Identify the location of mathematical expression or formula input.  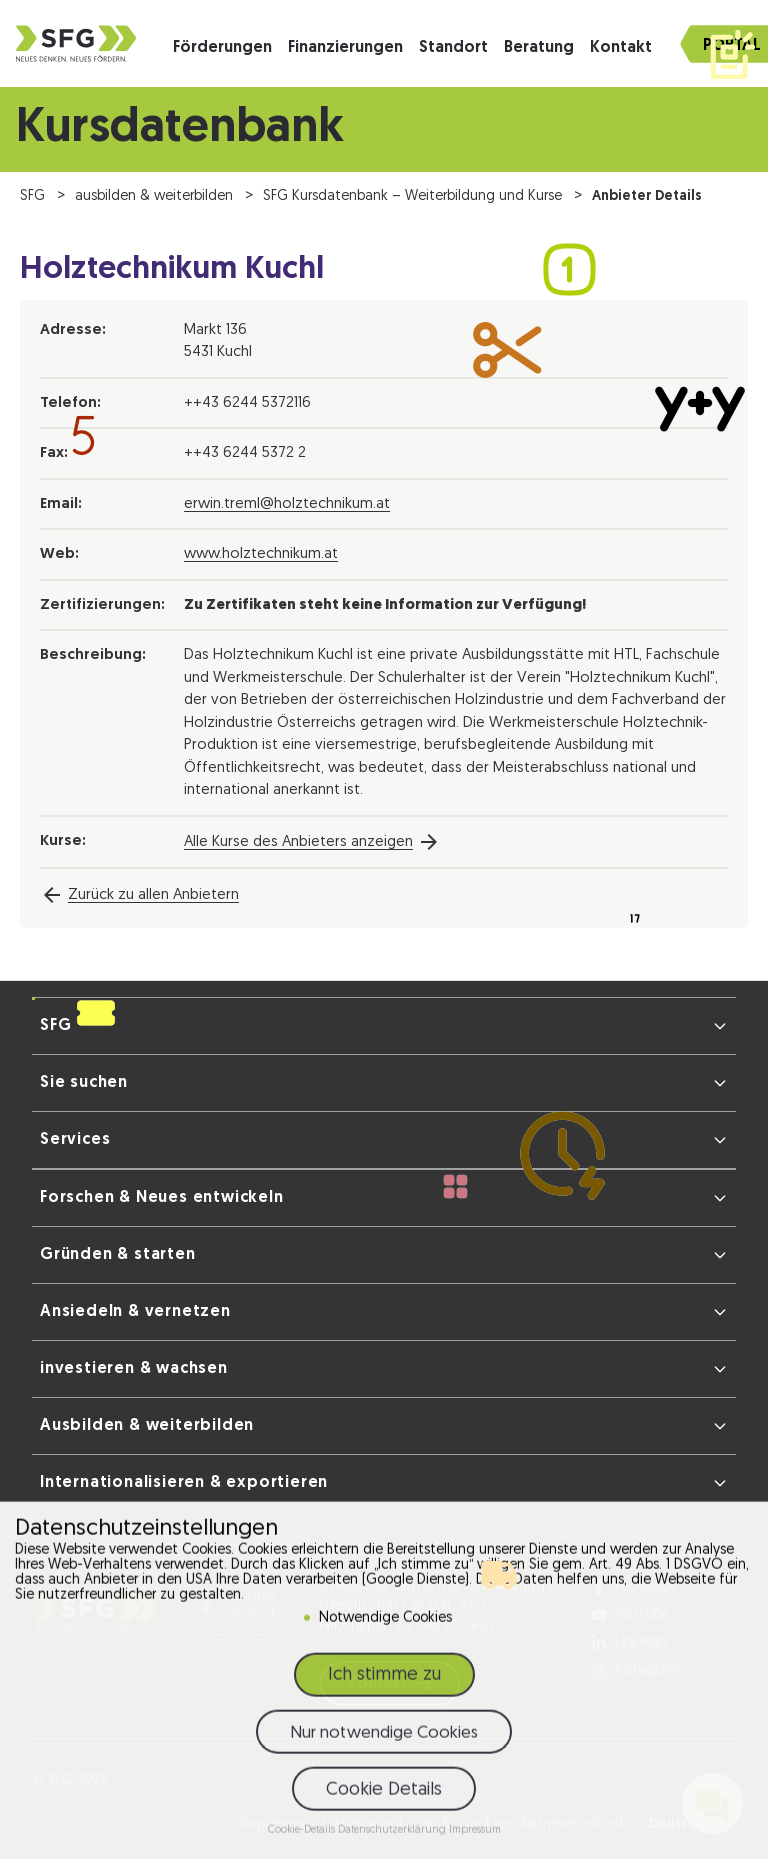
(700, 403).